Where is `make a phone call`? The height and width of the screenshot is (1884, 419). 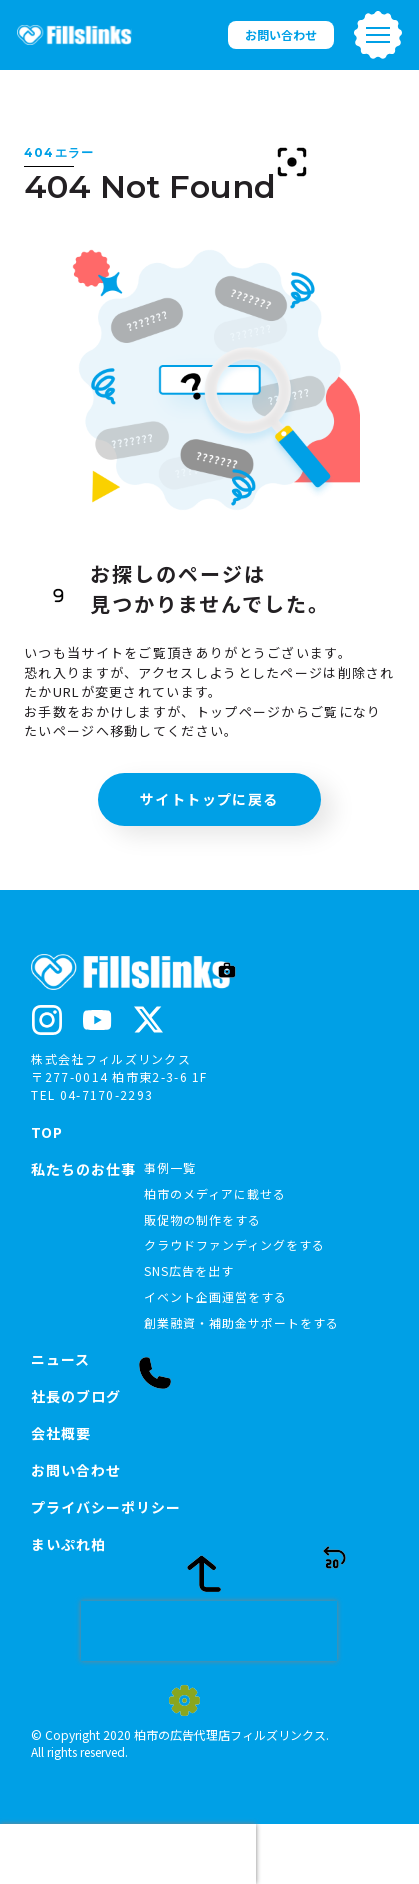 make a phone call is located at coordinates (155, 1373).